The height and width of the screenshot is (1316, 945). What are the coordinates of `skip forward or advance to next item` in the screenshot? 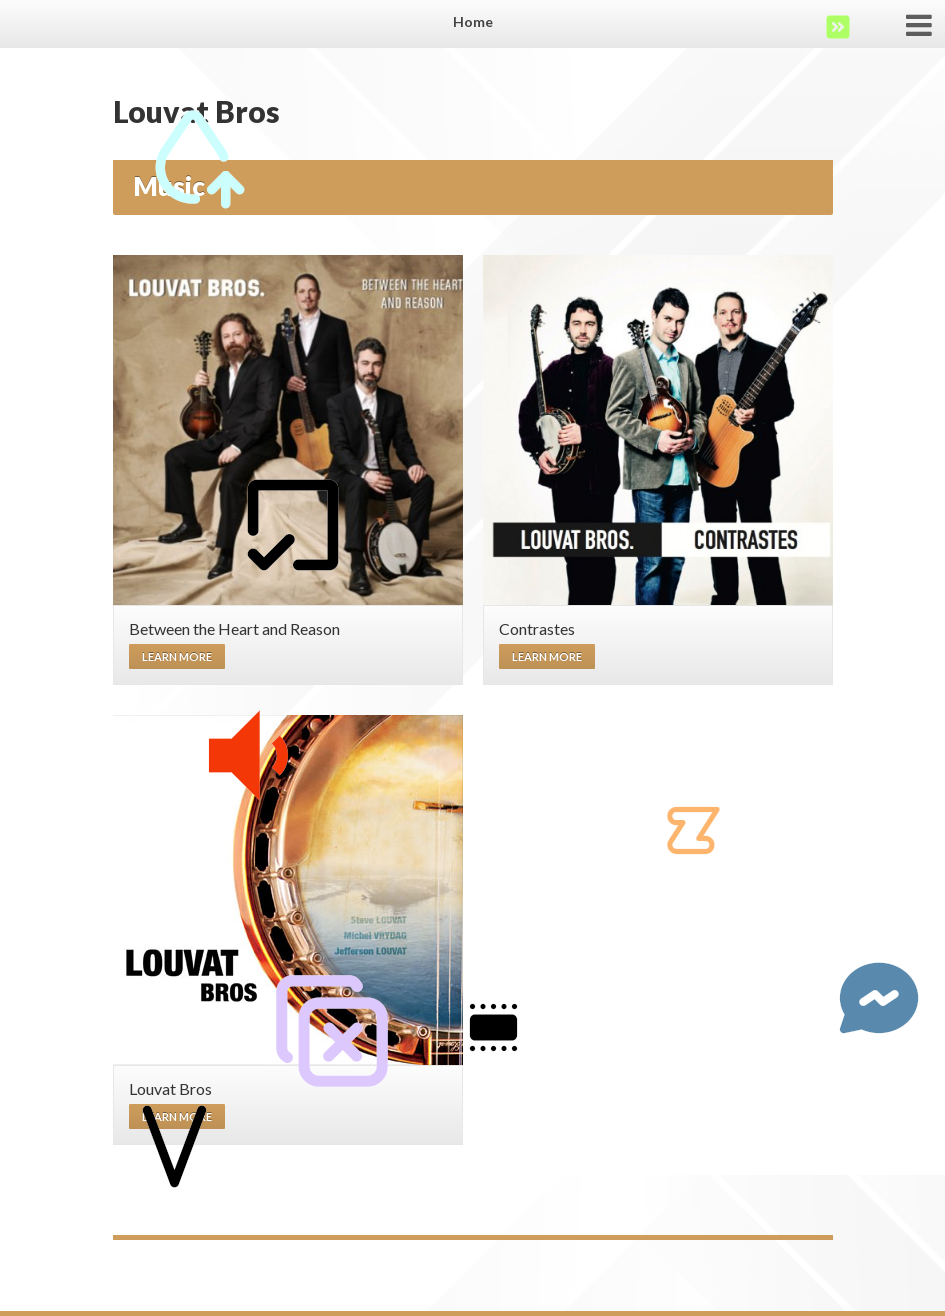 It's located at (838, 27).